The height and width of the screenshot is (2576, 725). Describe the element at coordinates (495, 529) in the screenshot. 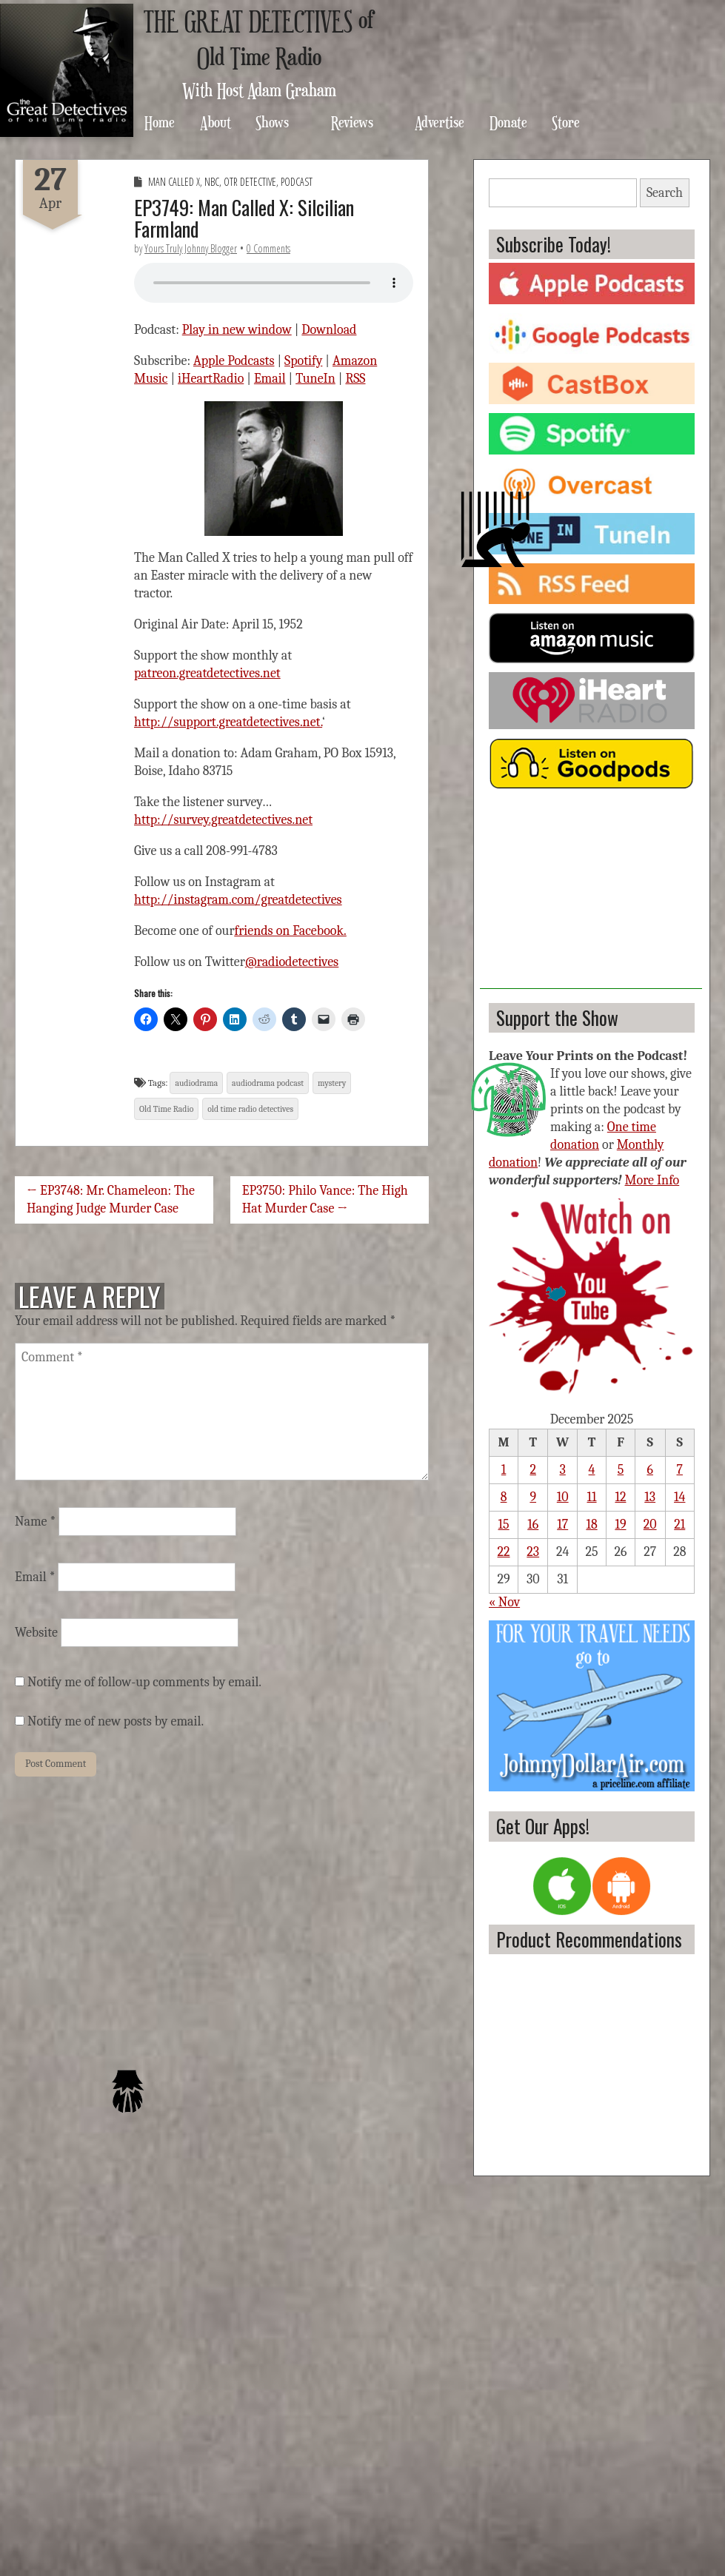

I see `indicates a defeated or game over state` at that location.